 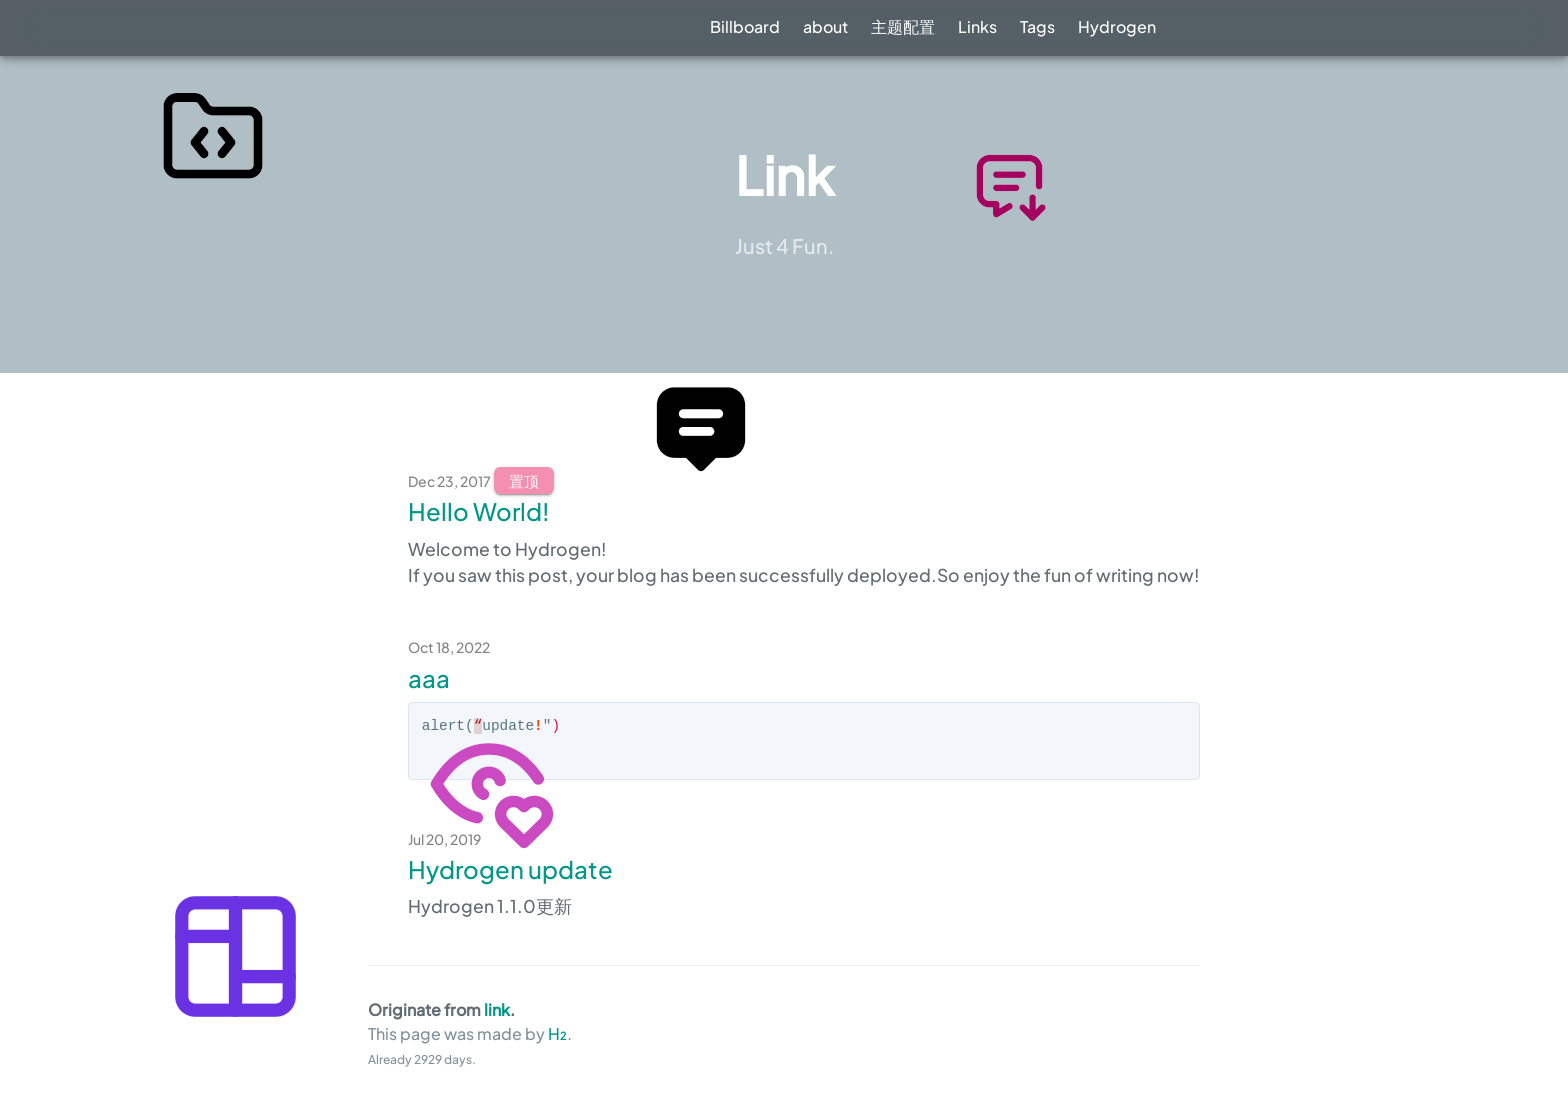 I want to click on view dashboard or board layout, so click(x=235, y=956).